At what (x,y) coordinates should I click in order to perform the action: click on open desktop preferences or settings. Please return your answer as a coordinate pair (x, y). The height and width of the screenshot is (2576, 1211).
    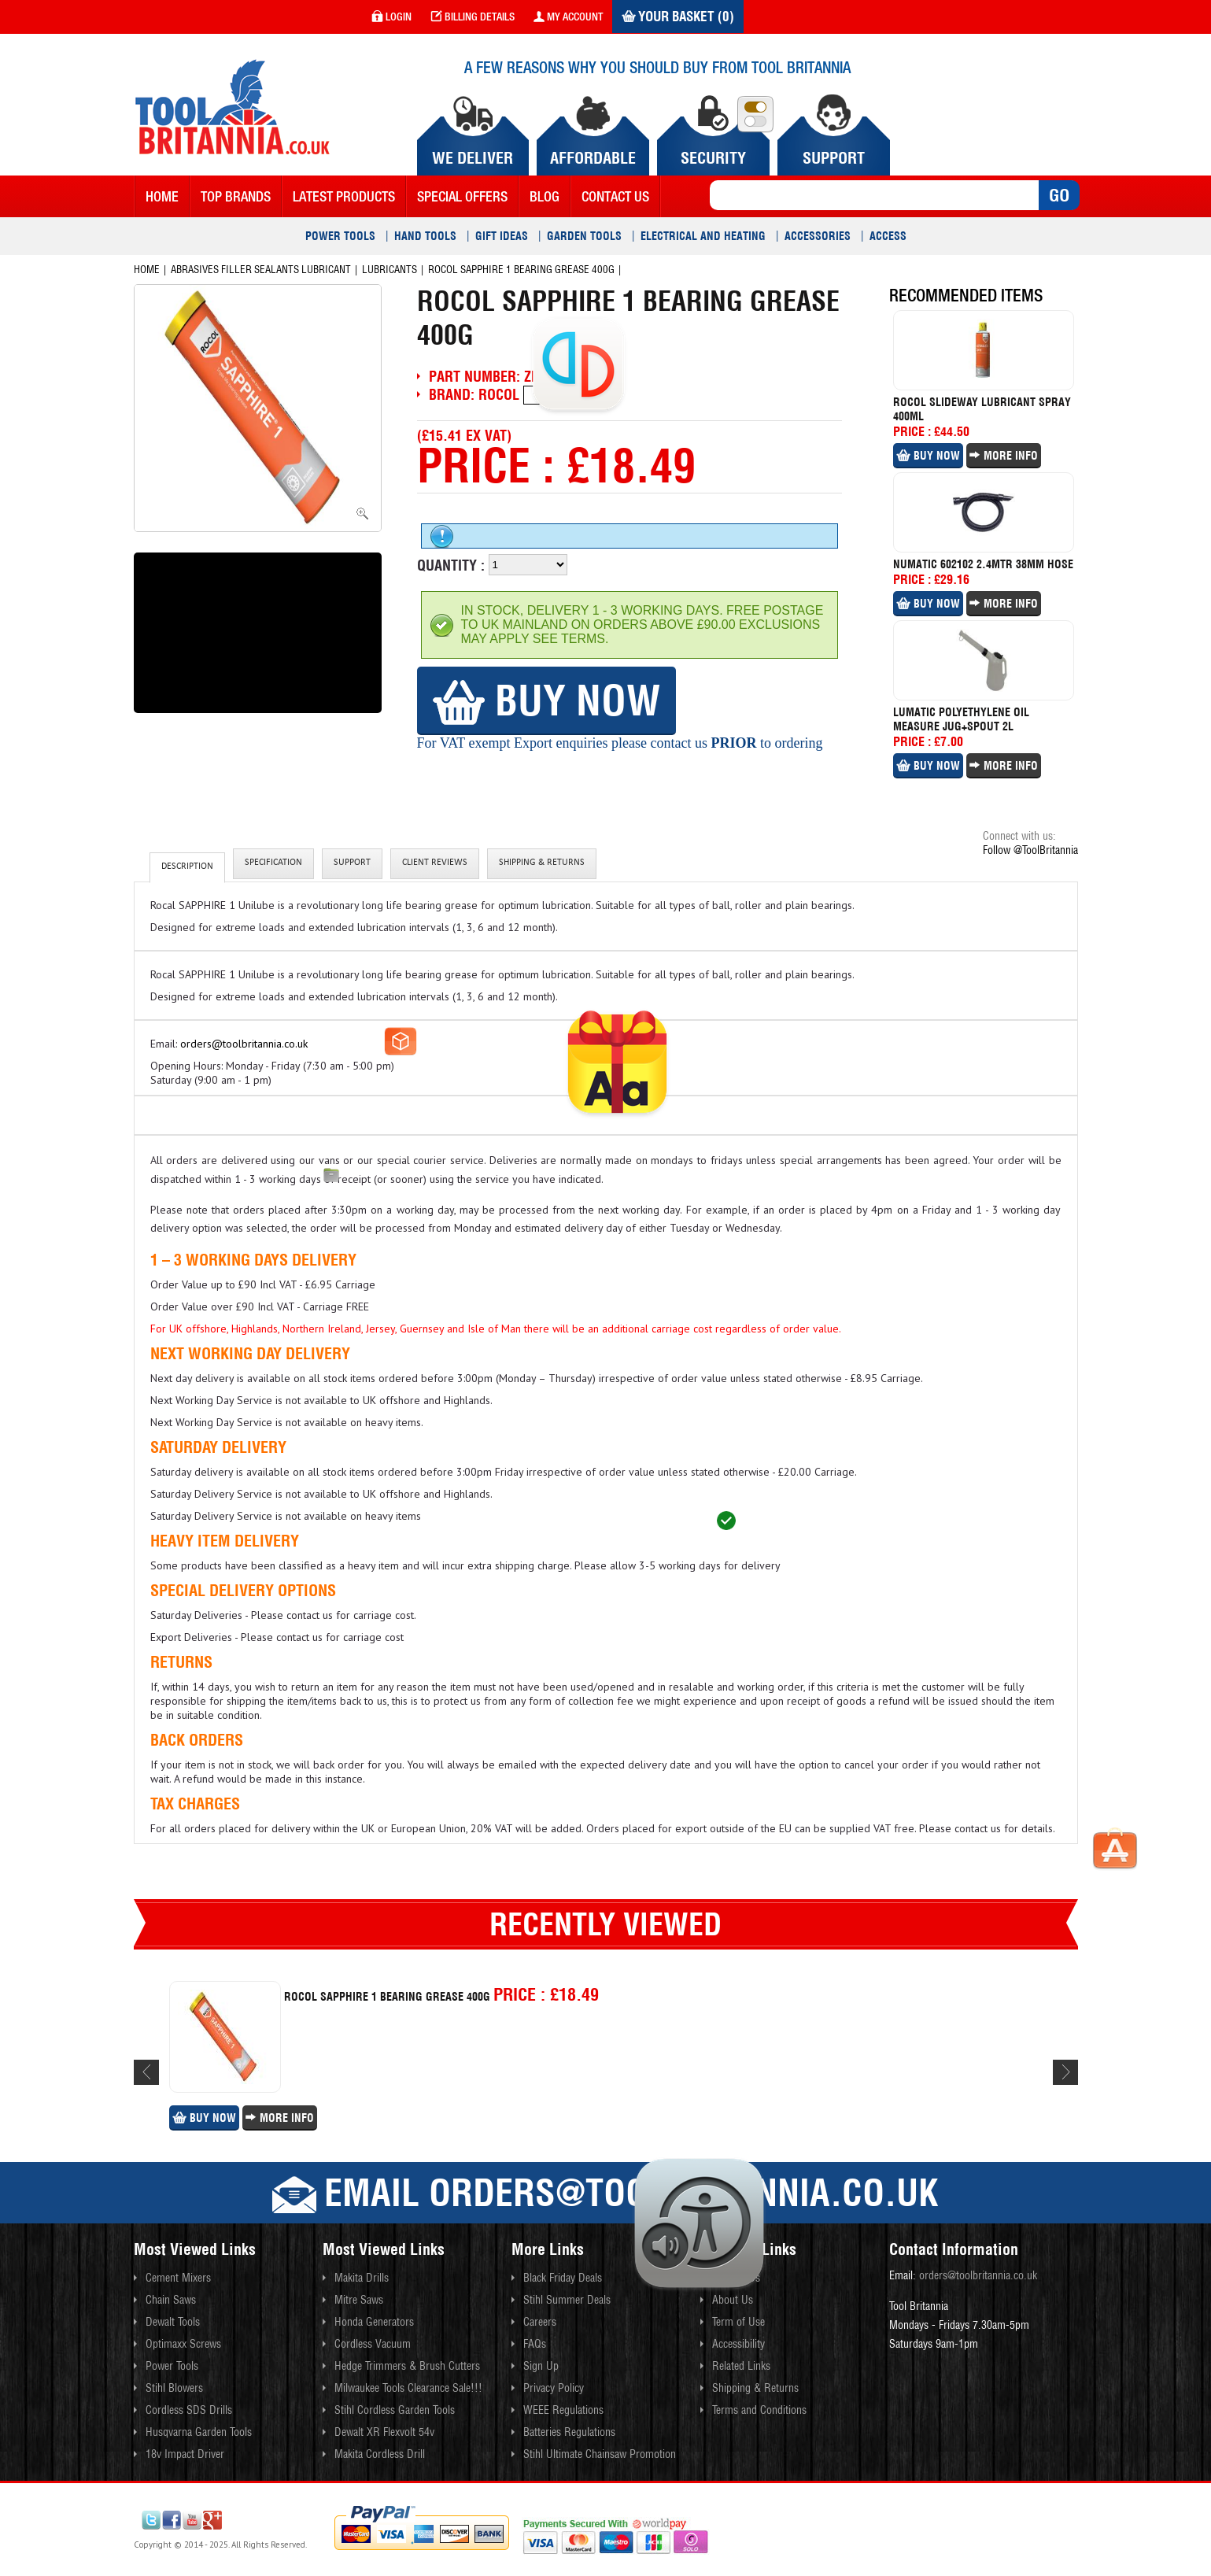
    Looking at the image, I should click on (755, 114).